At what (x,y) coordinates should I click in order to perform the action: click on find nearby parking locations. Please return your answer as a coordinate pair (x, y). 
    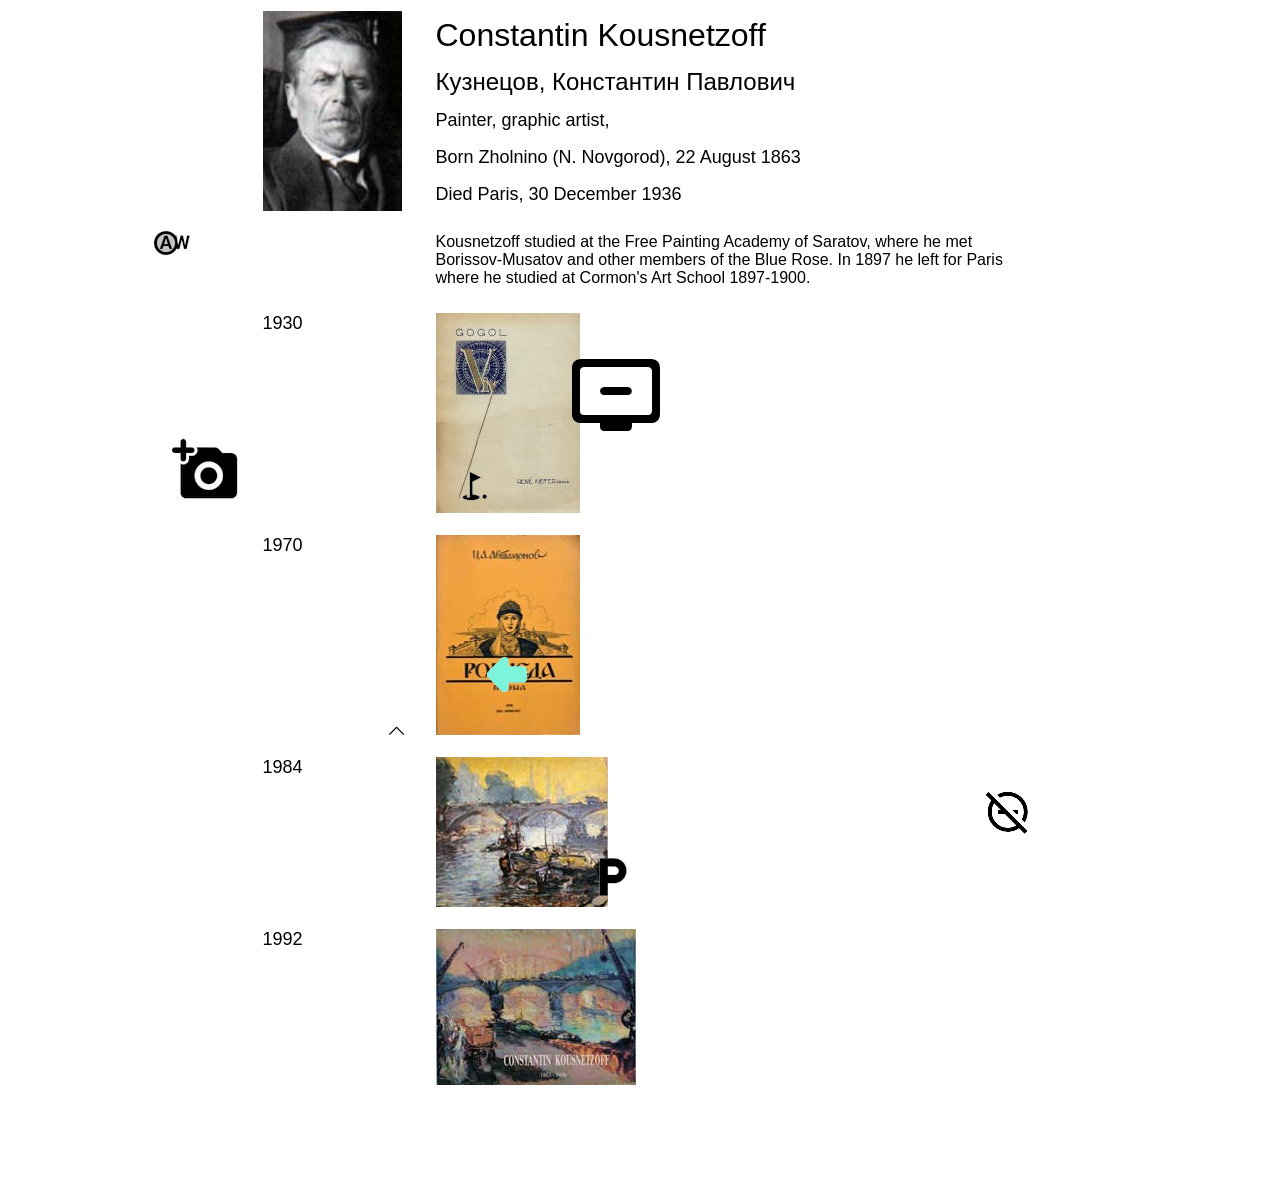
    Looking at the image, I should click on (612, 877).